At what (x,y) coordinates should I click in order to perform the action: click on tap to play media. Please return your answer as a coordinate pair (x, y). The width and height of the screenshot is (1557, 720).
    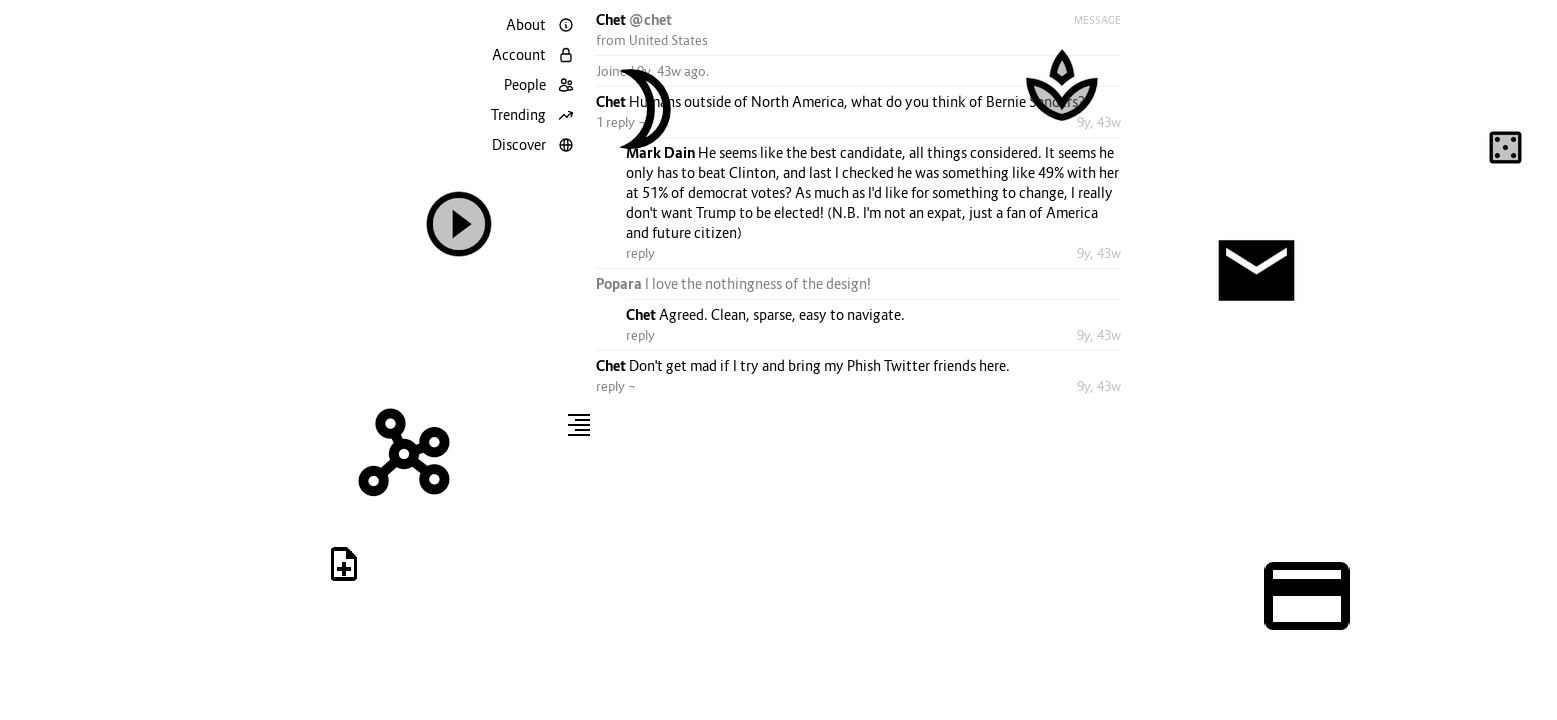
    Looking at the image, I should click on (459, 224).